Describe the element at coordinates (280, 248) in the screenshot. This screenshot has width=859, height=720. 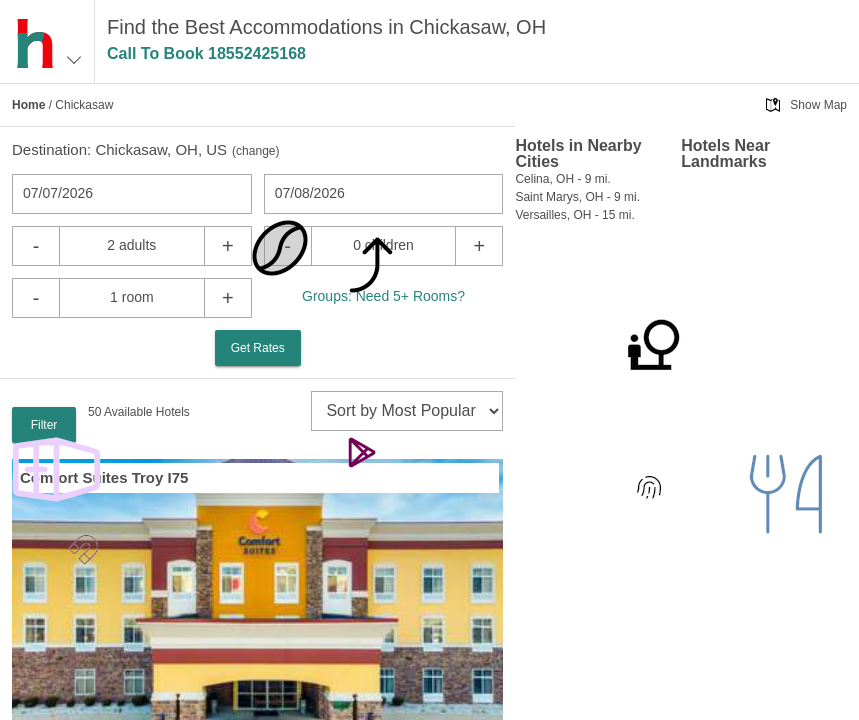
I see `access coffee shop or café locations` at that location.